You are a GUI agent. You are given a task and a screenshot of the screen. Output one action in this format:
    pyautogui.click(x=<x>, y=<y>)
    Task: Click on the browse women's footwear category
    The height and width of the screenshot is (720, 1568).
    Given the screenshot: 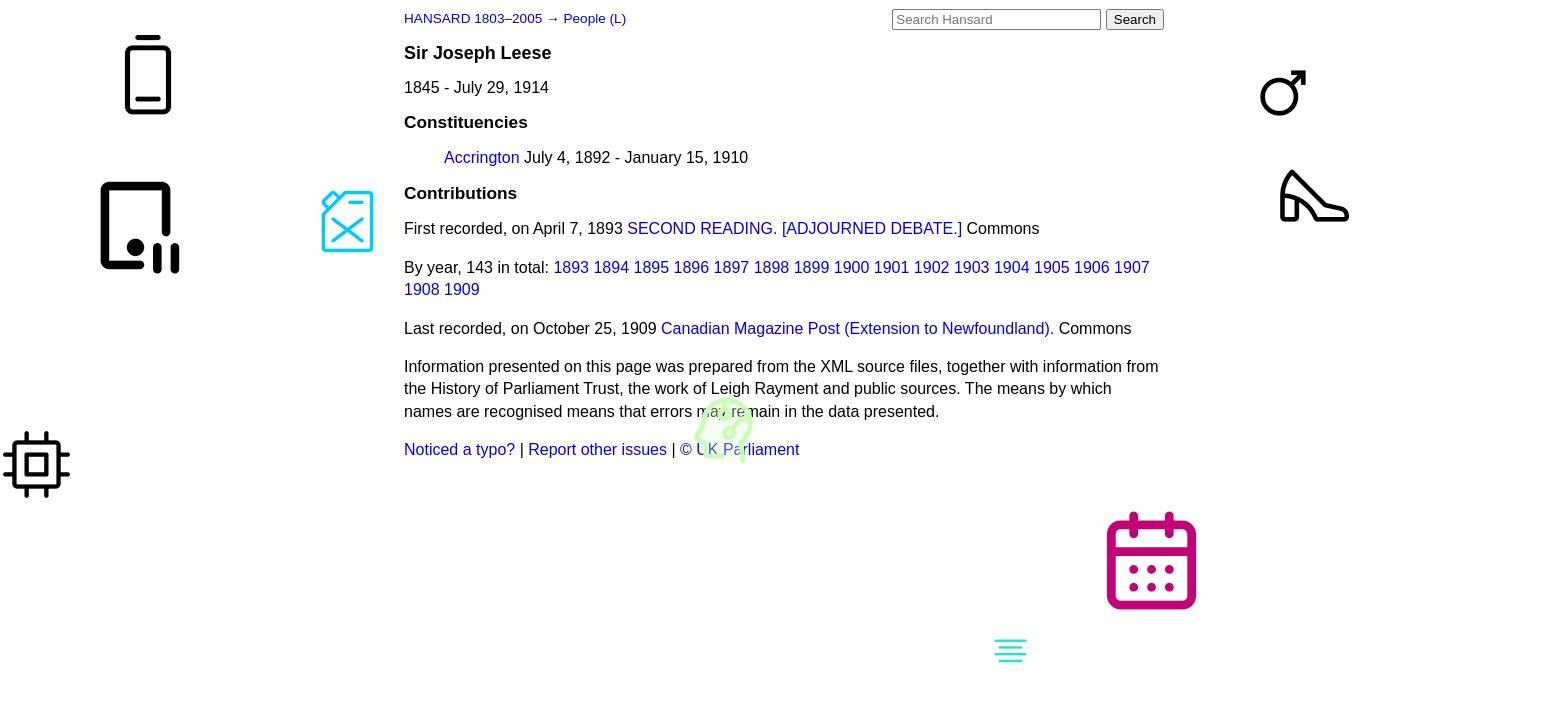 What is the action you would take?
    pyautogui.click(x=1311, y=198)
    